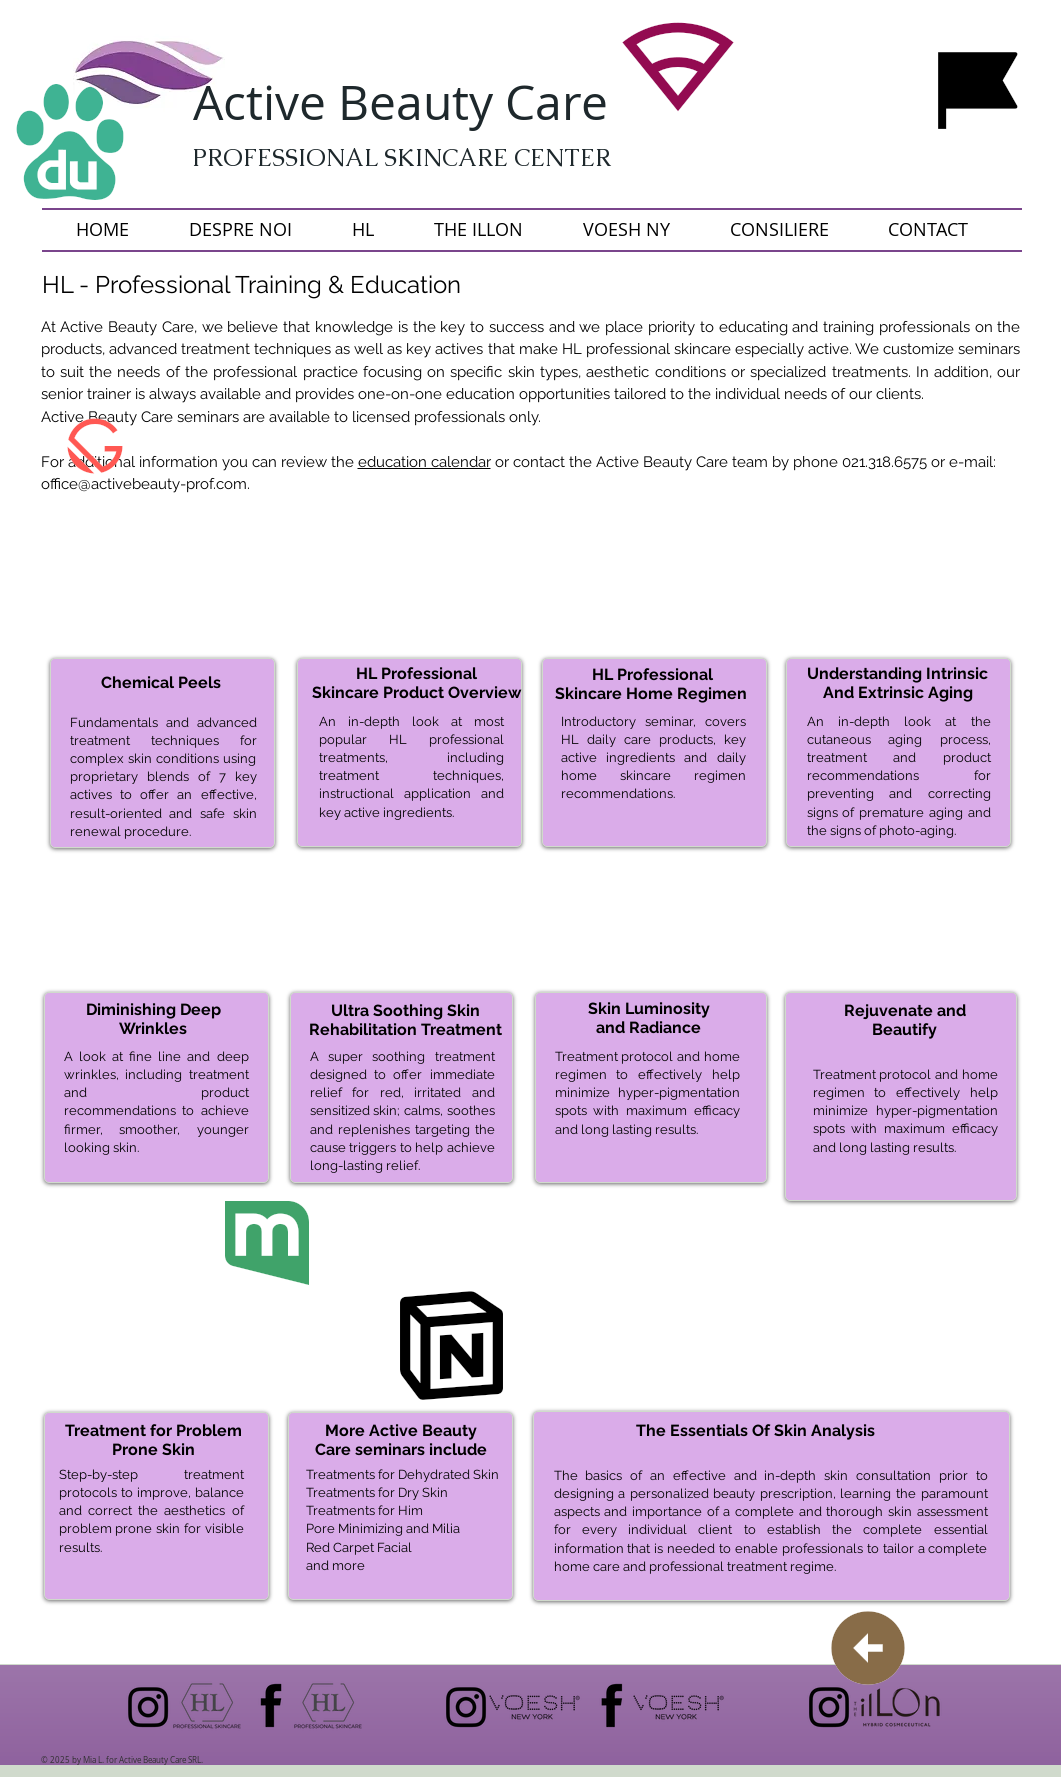  Describe the element at coordinates (678, 67) in the screenshot. I see `indicates weak wifi signal strength` at that location.